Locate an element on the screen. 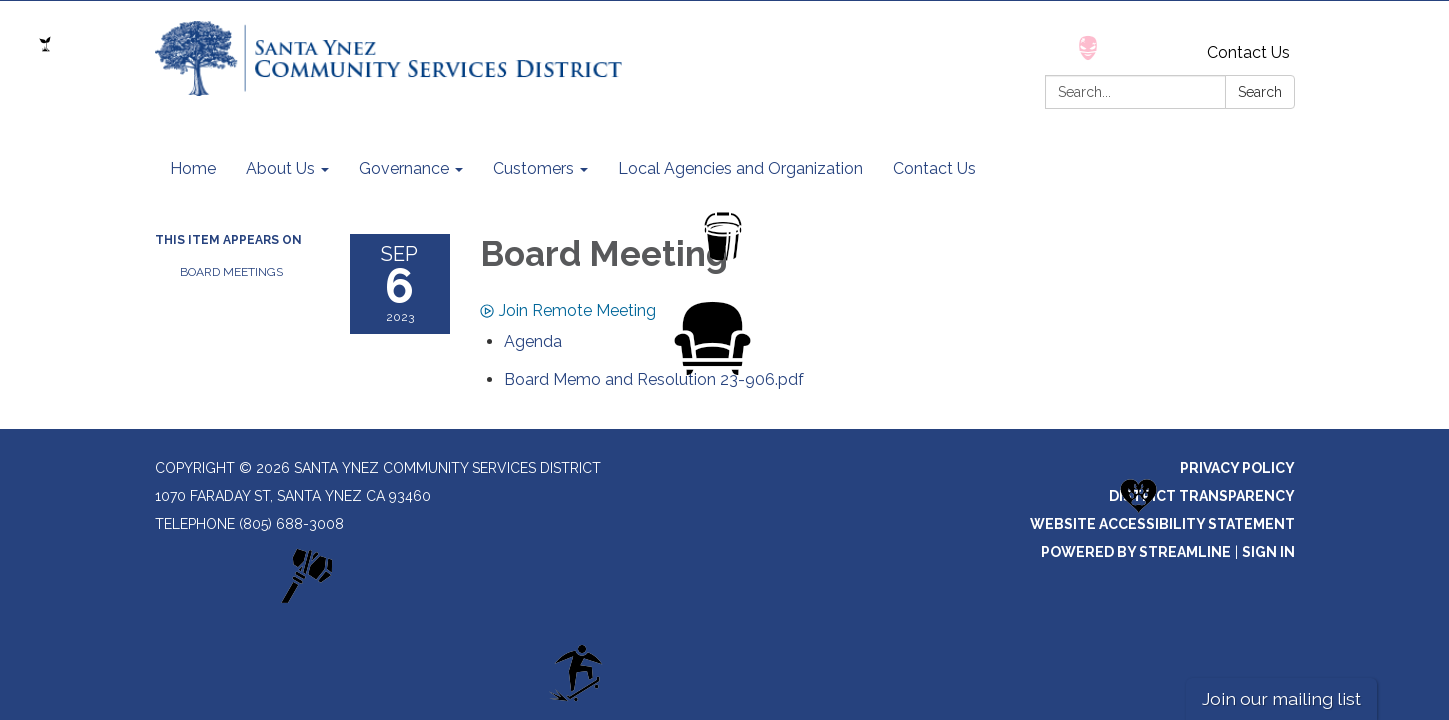 The image size is (1449, 720). a bucket or container item in game inventory is located at coordinates (723, 235).